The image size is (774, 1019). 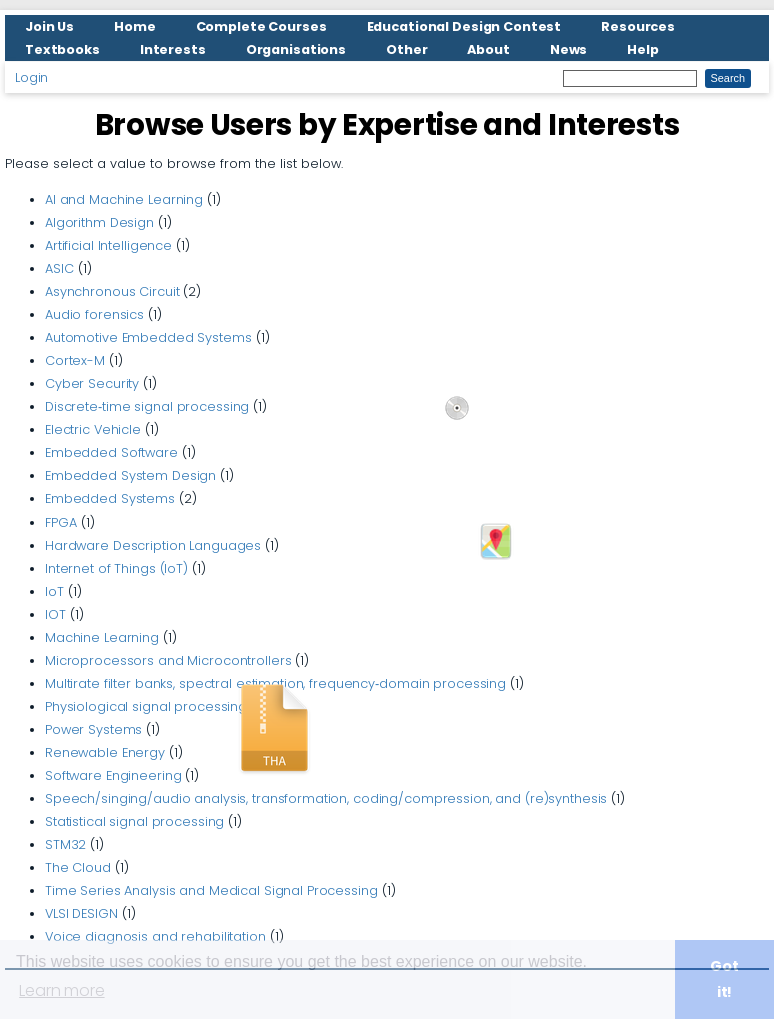 I want to click on open a GPX route or waypoint file, so click(x=496, y=541).